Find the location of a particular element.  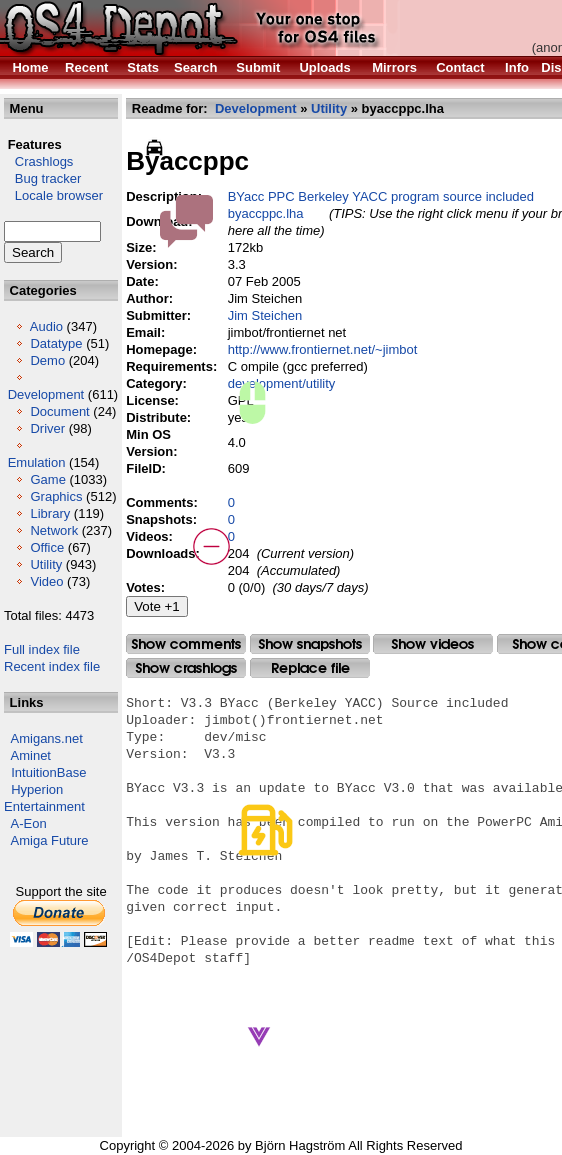

open conversations or messages is located at coordinates (186, 221).